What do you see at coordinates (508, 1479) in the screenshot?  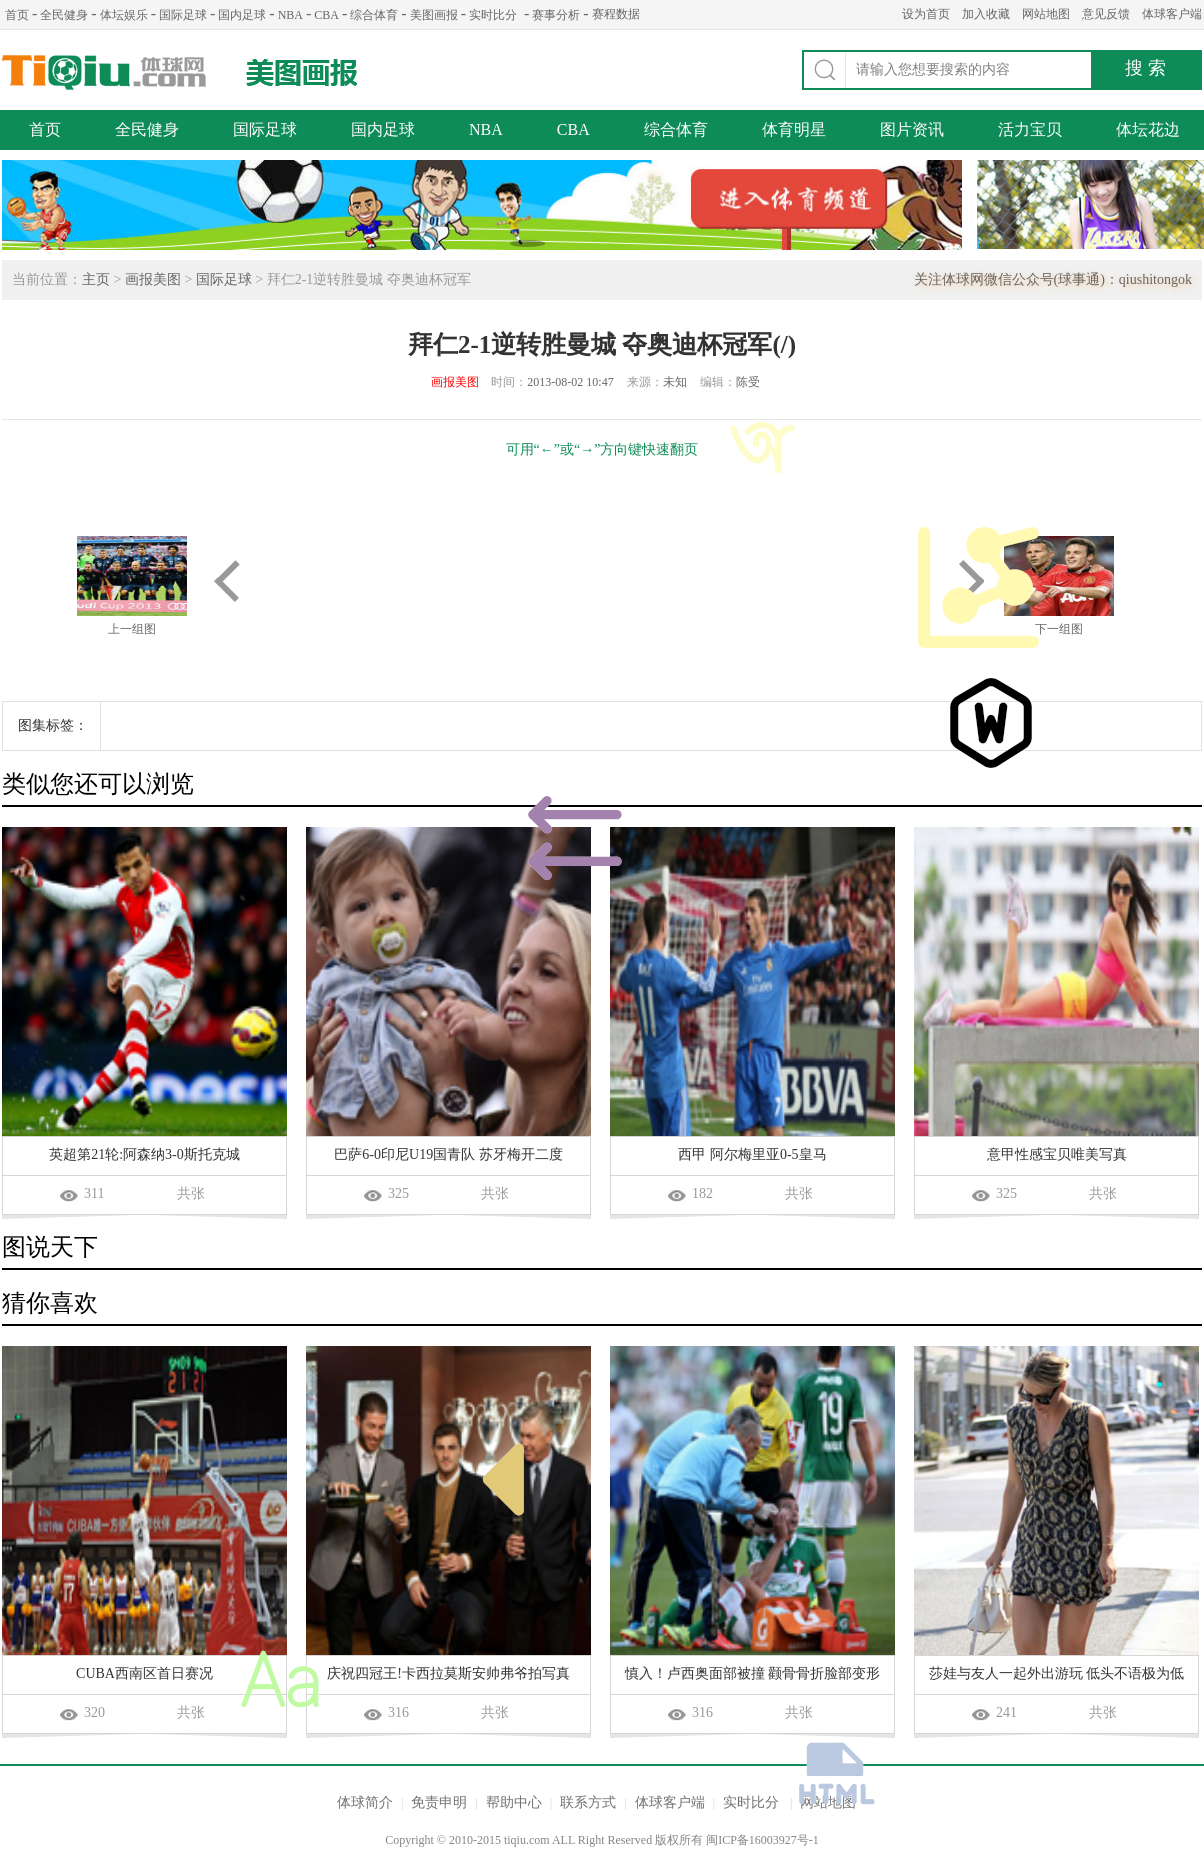 I see `go back to the previous screen` at bounding box center [508, 1479].